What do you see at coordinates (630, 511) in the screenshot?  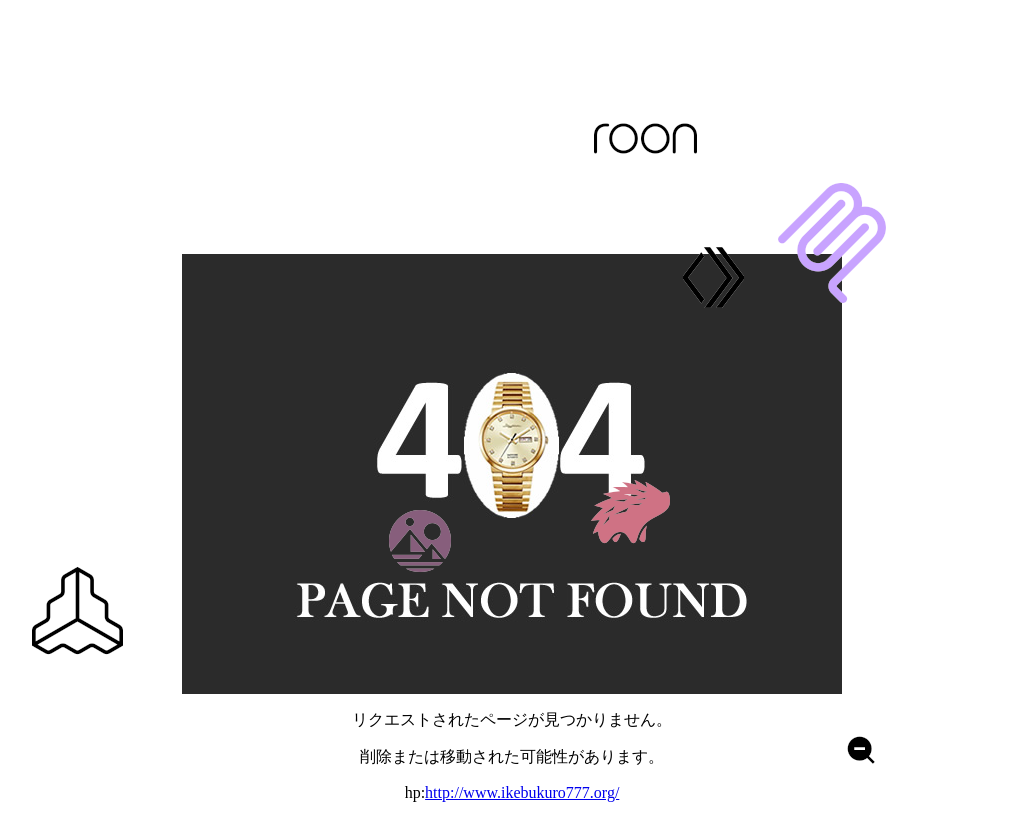 I see `percy visual testing platform logo` at bounding box center [630, 511].